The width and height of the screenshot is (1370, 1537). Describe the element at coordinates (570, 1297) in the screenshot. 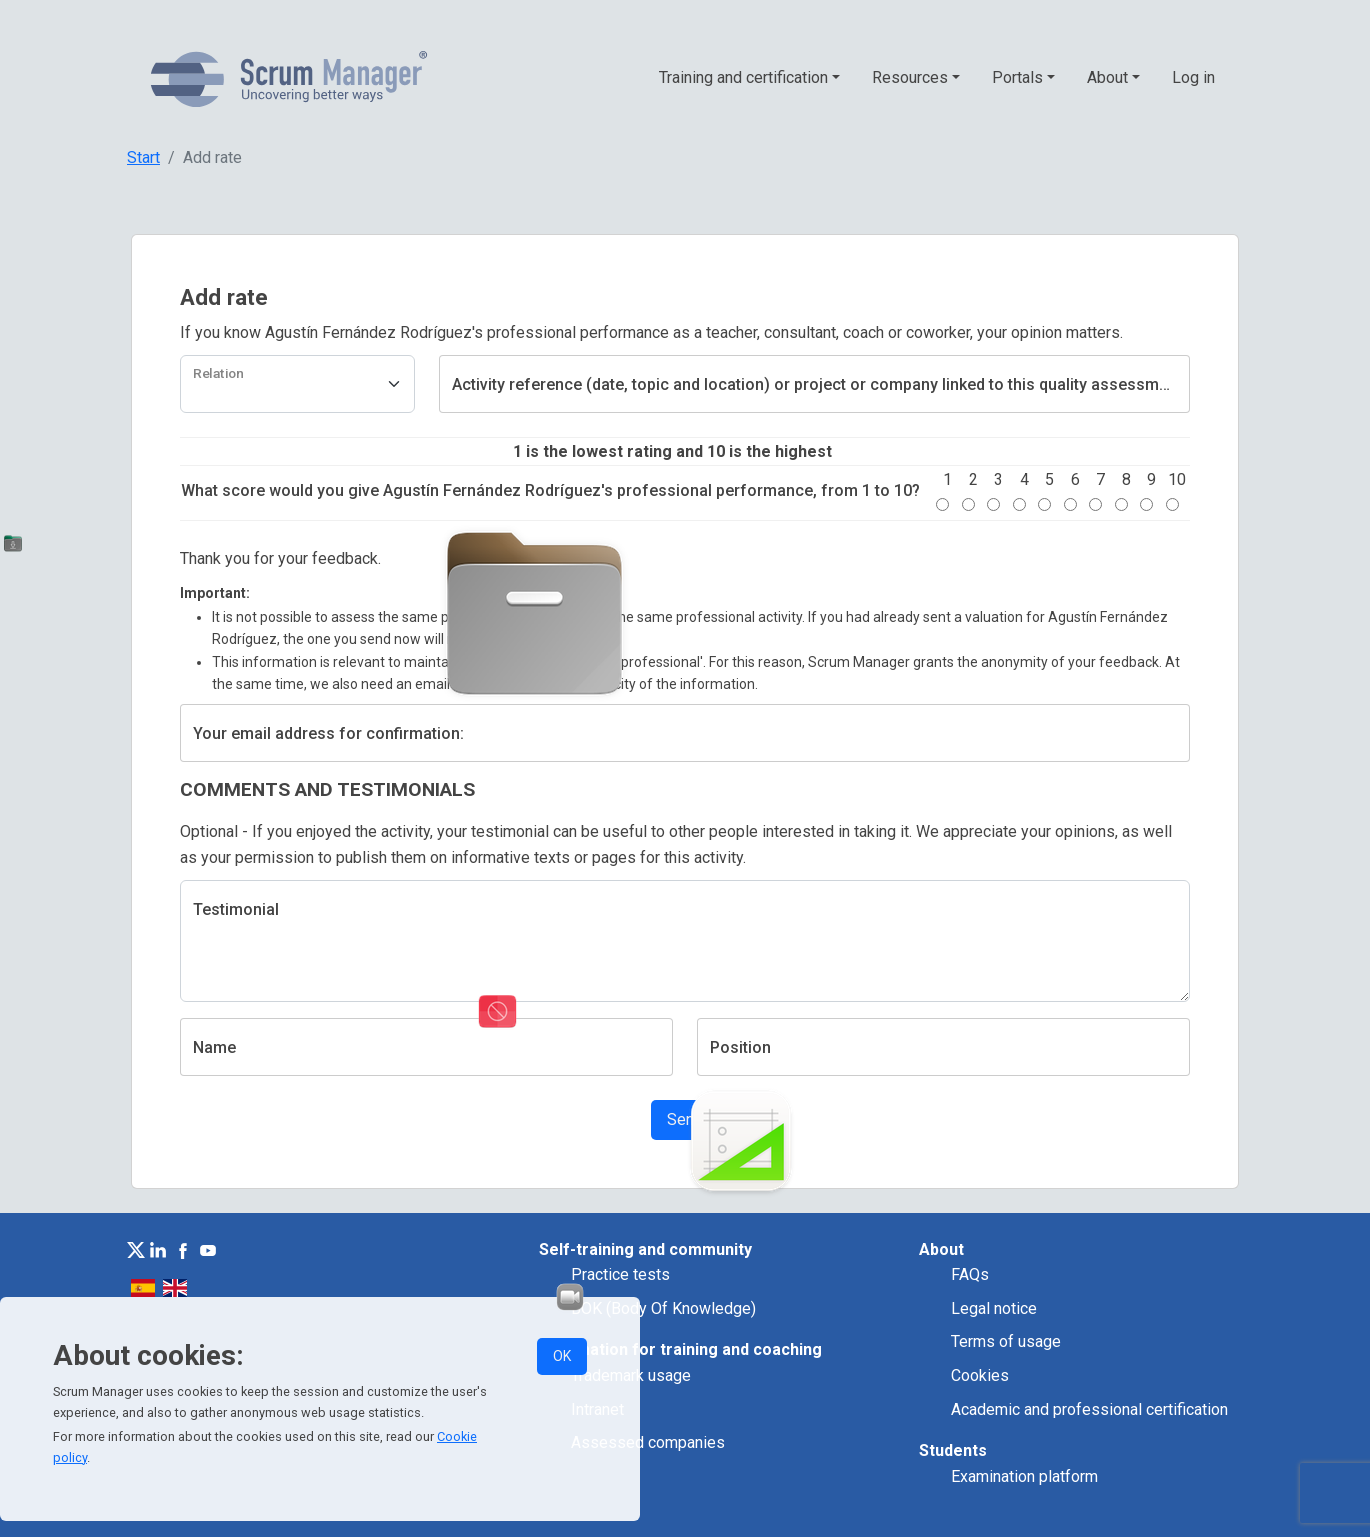

I see `open FaceTime to start a video call` at that location.